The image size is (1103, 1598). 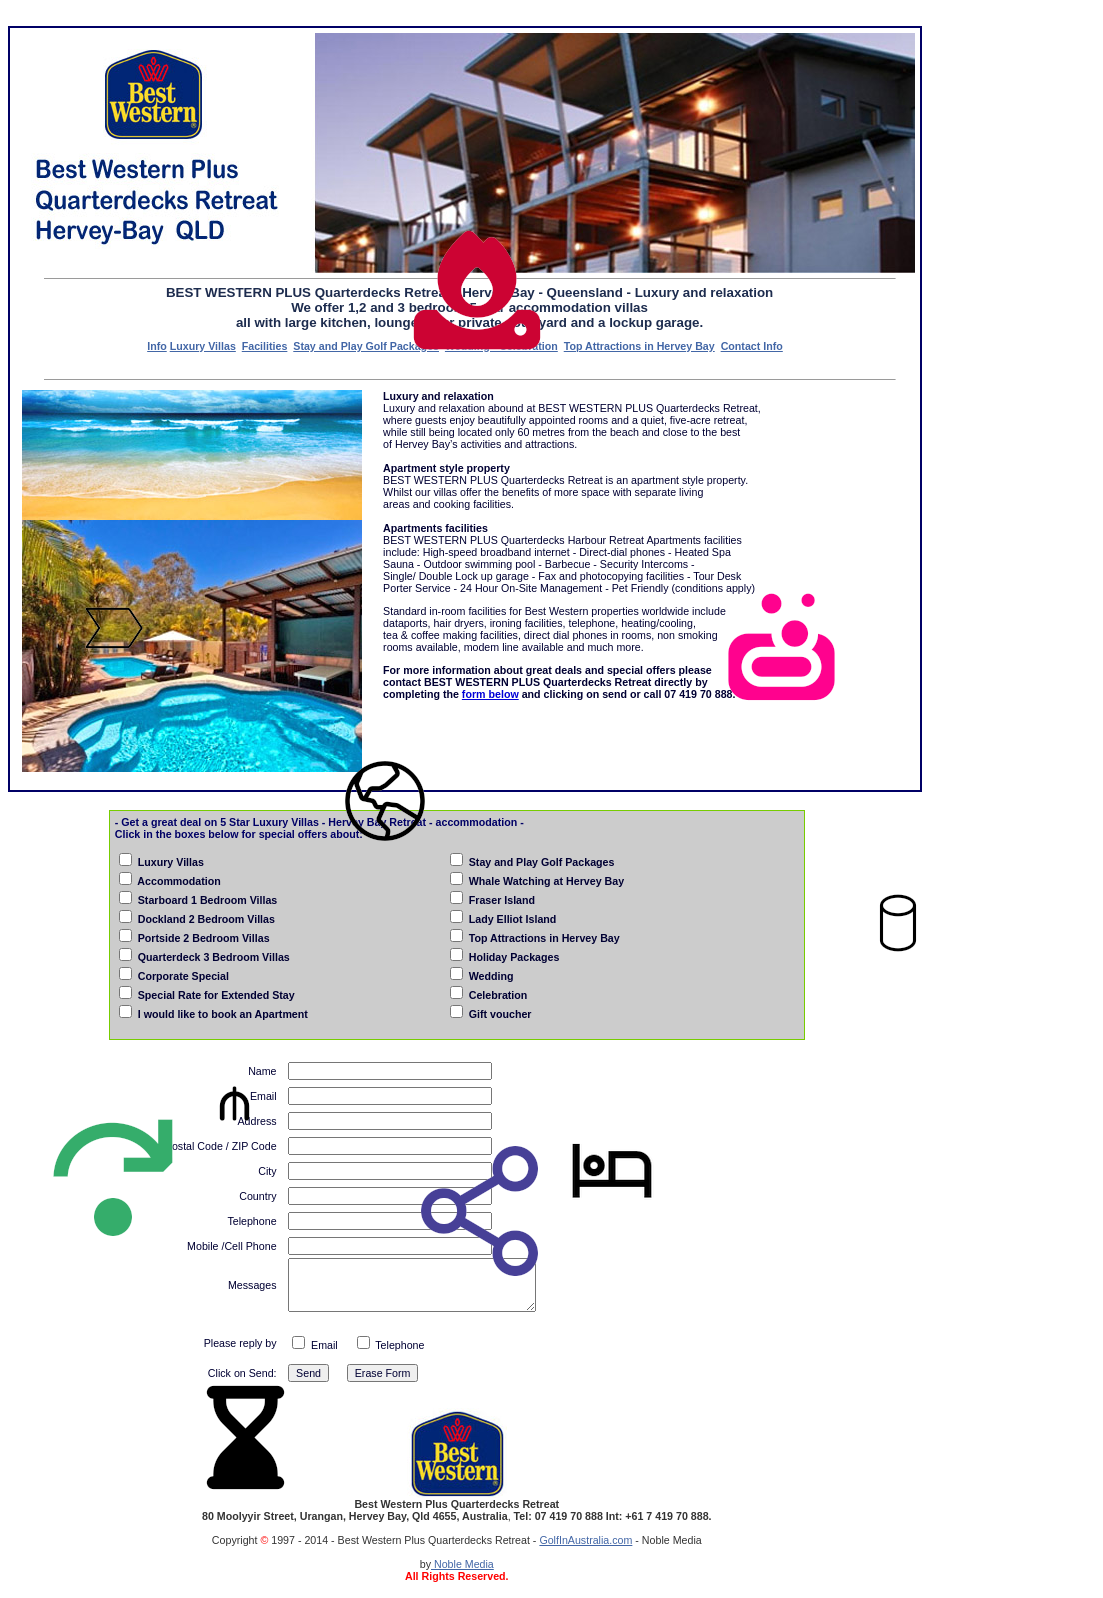 What do you see at coordinates (898, 923) in the screenshot?
I see `database or data storage` at bounding box center [898, 923].